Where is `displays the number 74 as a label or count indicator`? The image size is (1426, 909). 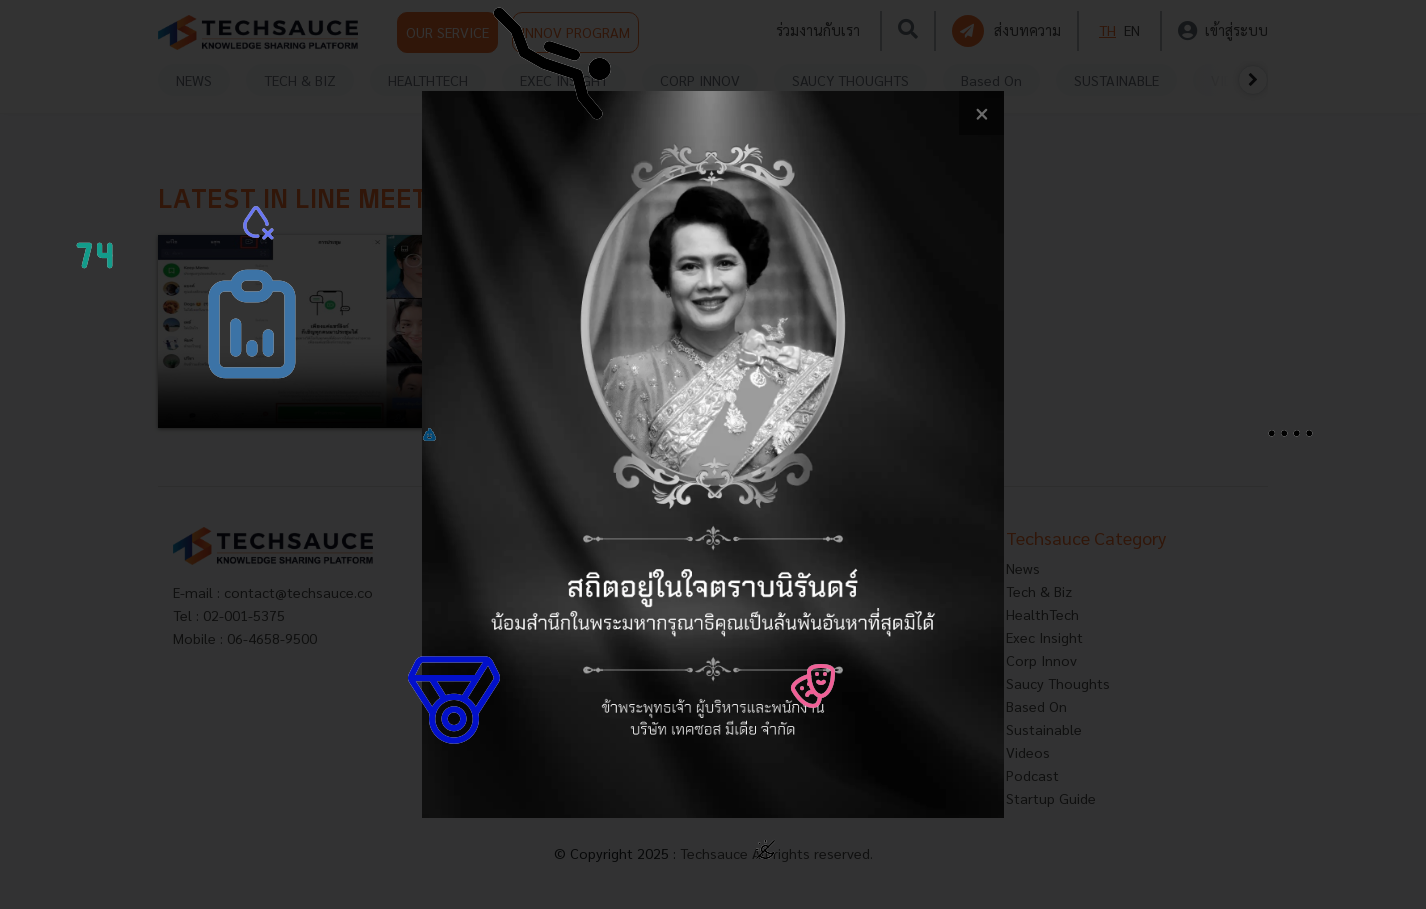 displays the number 74 as a label or count indicator is located at coordinates (94, 255).